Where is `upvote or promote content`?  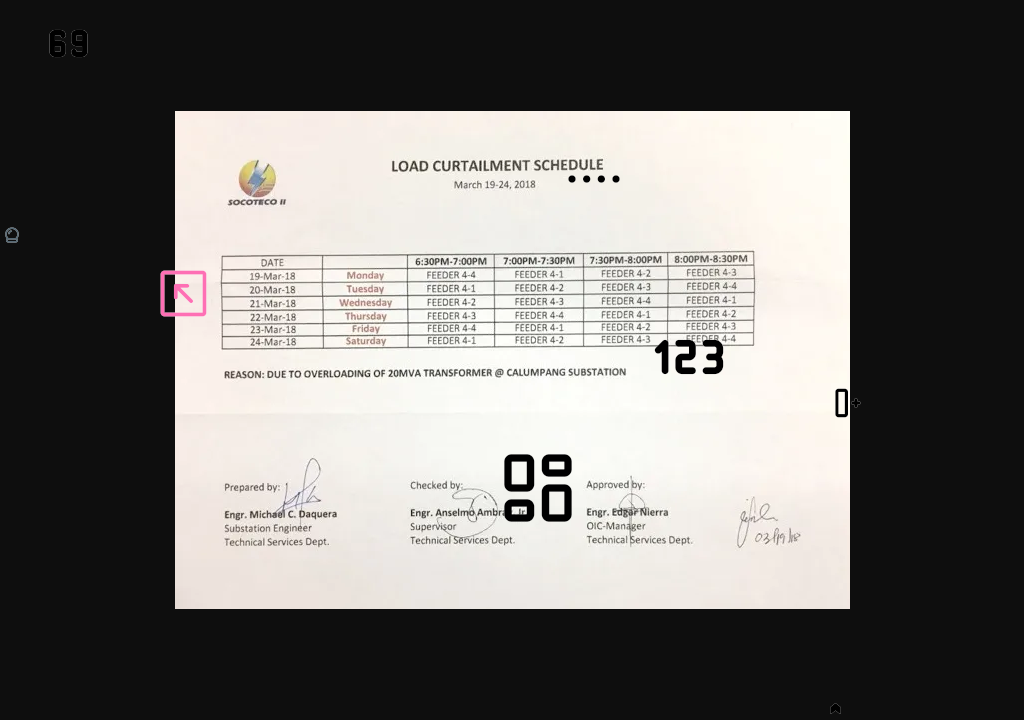 upvote or promote content is located at coordinates (835, 708).